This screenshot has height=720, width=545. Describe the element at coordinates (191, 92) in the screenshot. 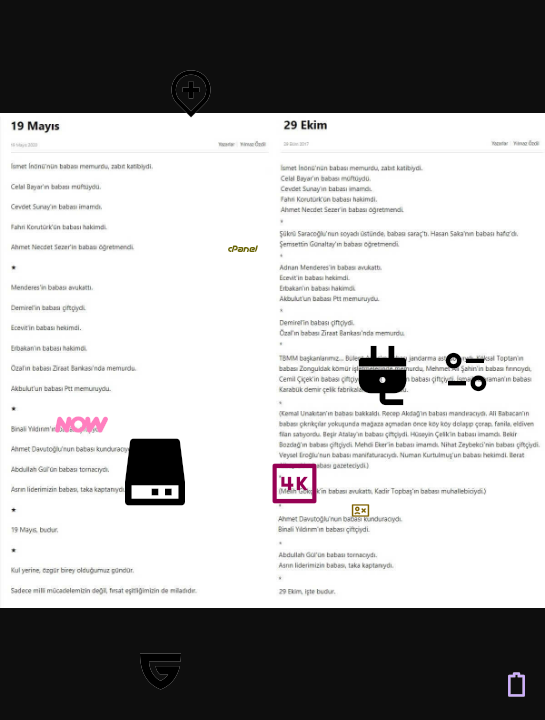

I see `add a new location pin` at that location.